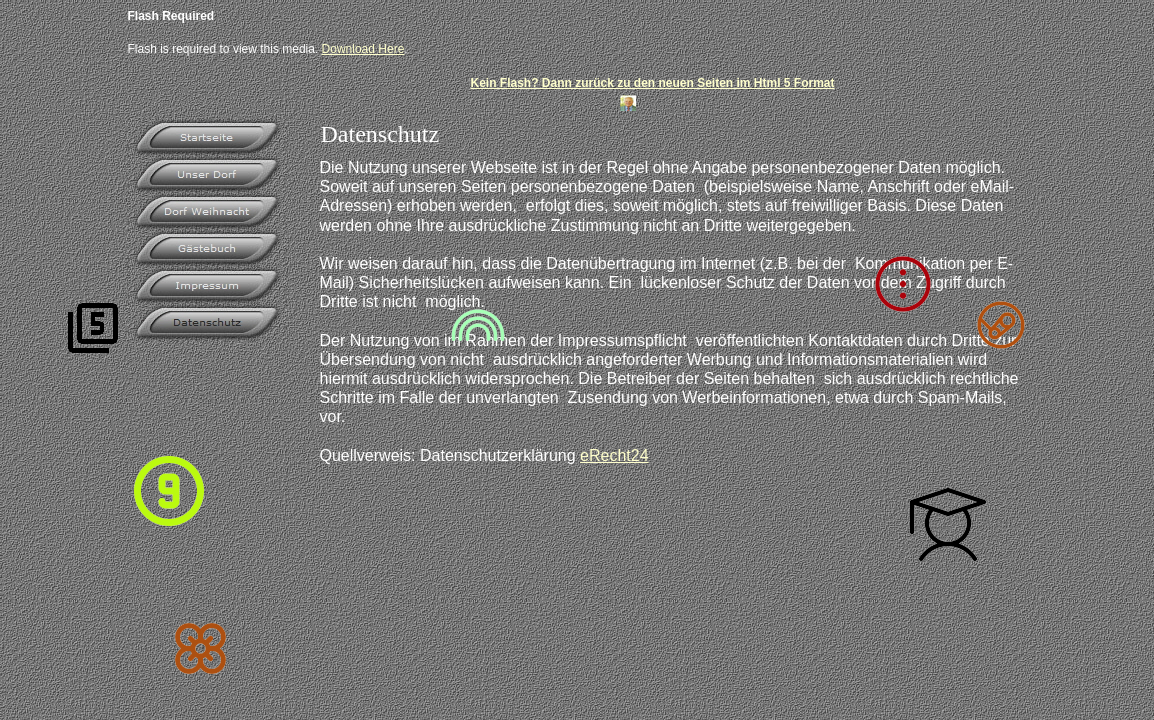  What do you see at coordinates (1001, 325) in the screenshot?
I see `open Steam gaming platform` at bounding box center [1001, 325].